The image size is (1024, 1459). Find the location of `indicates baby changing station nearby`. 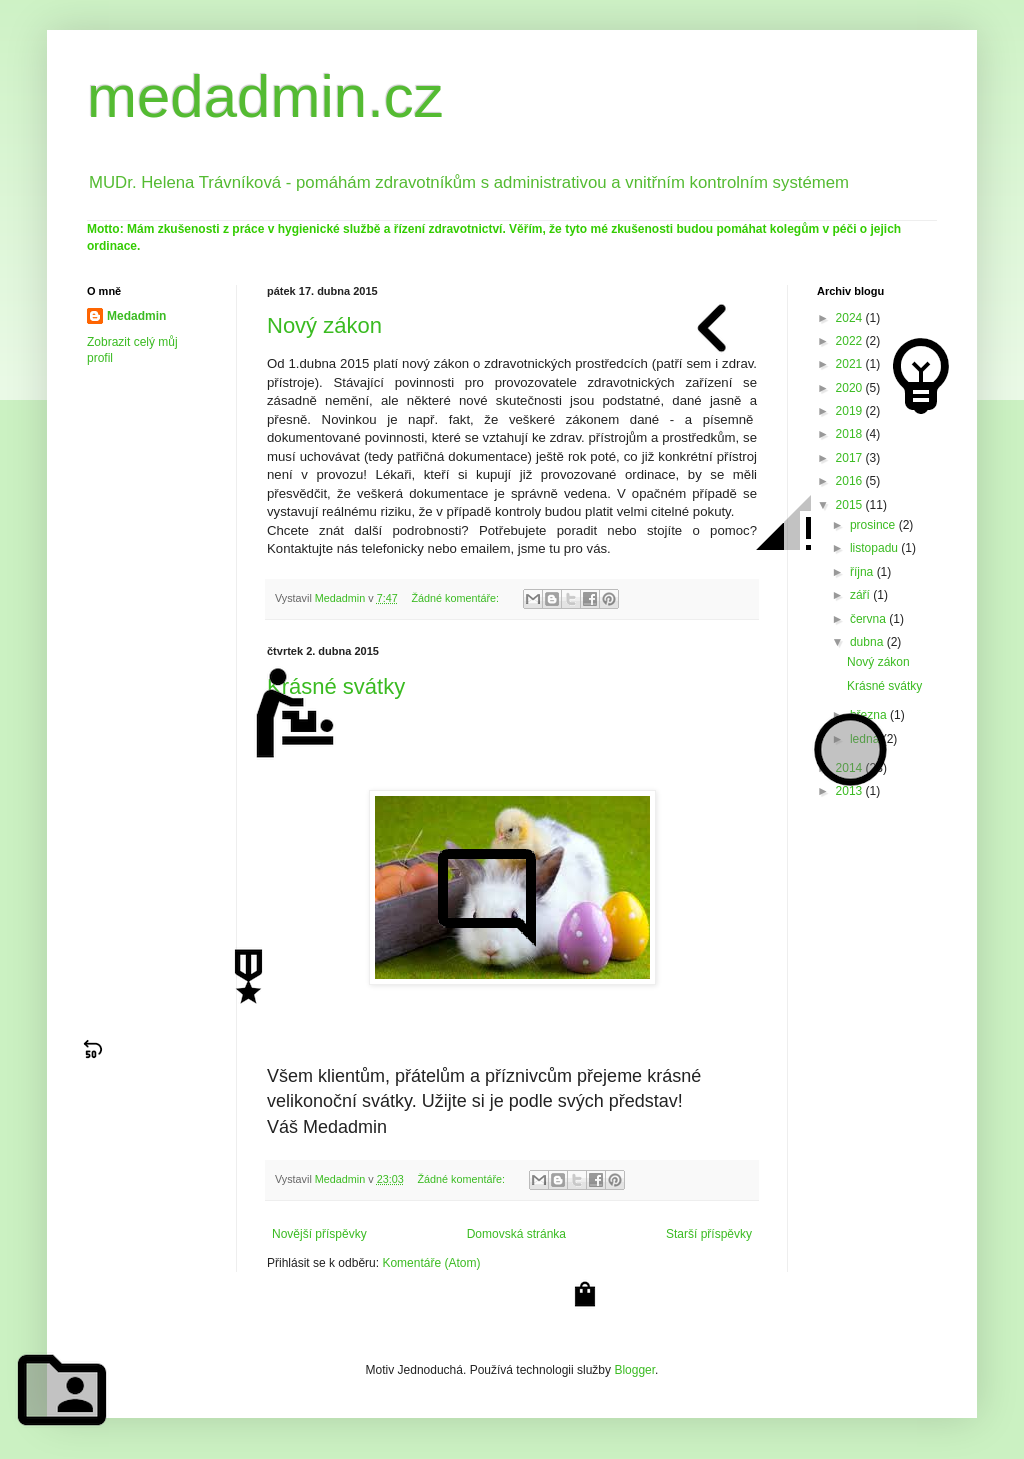

indicates baby changing station nearby is located at coordinates (295, 715).